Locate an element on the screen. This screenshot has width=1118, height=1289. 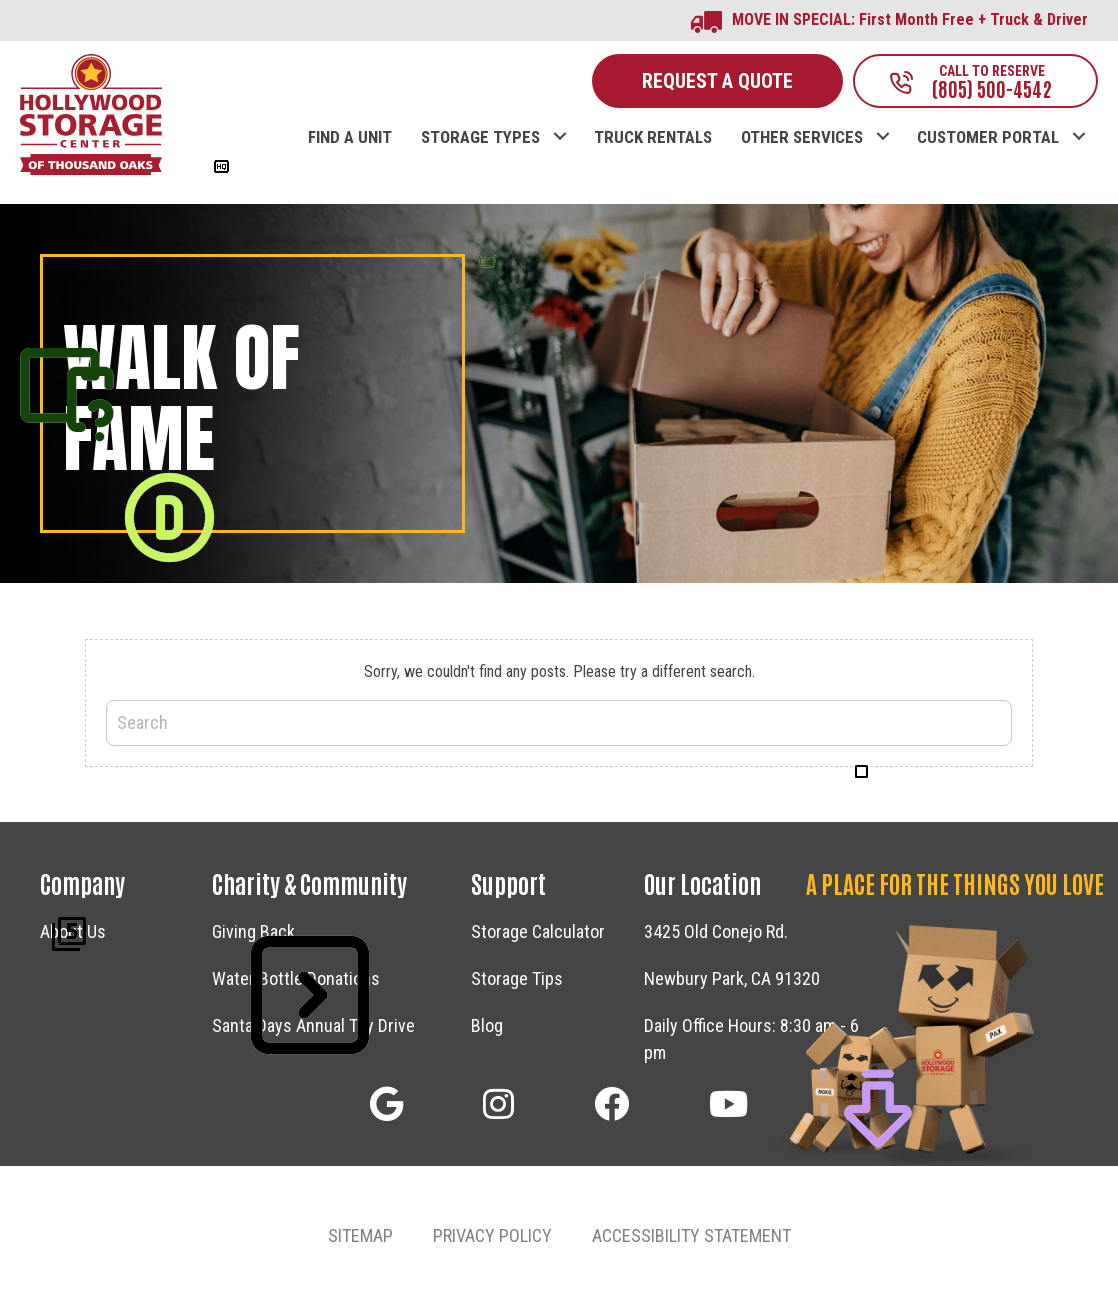
indicates a "D" grade or rating is located at coordinates (169, 517).